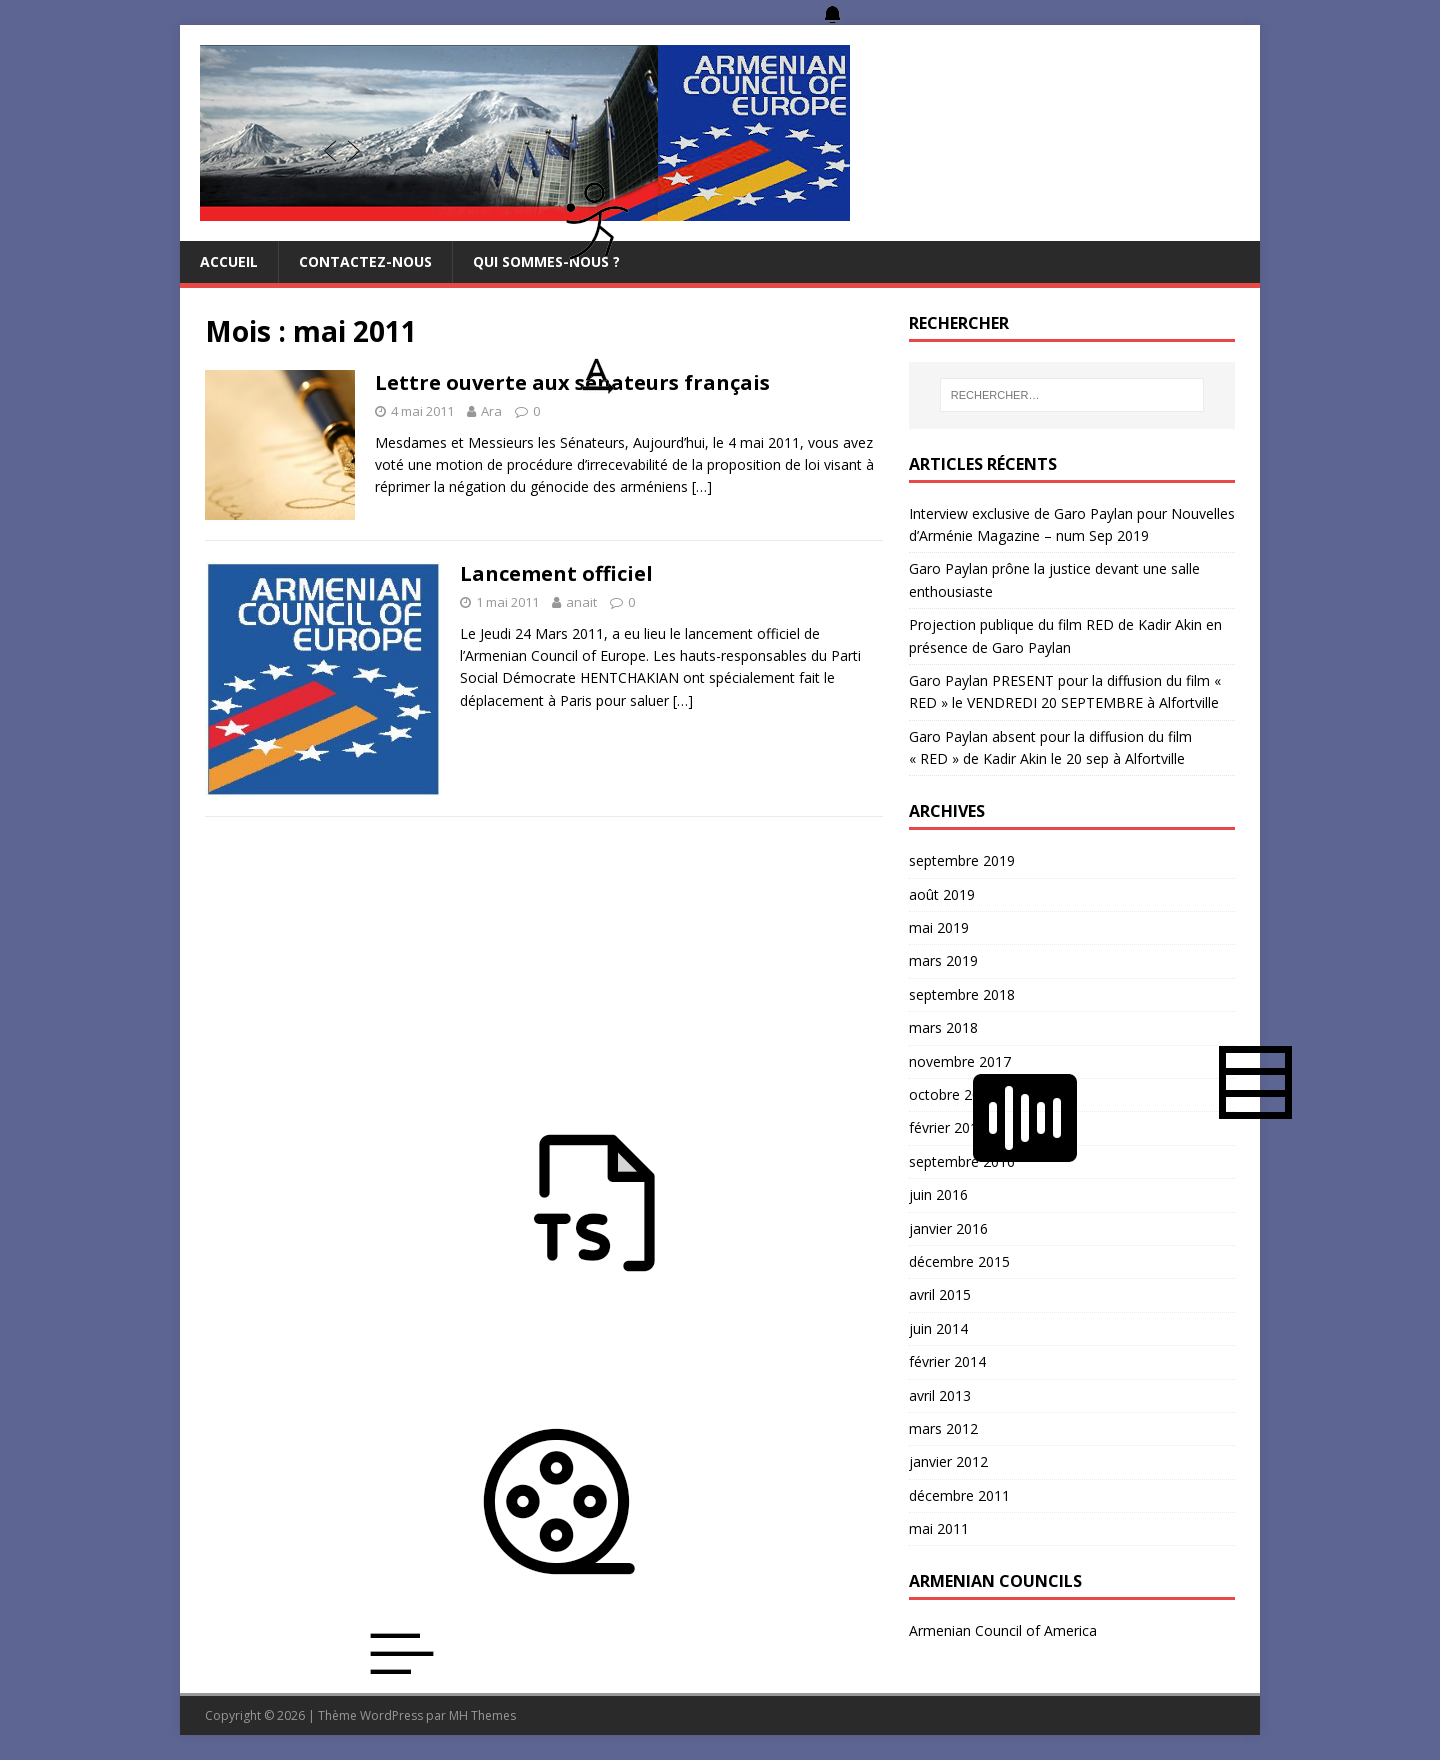  I want to click on typescript source file, so click(597, 1203).